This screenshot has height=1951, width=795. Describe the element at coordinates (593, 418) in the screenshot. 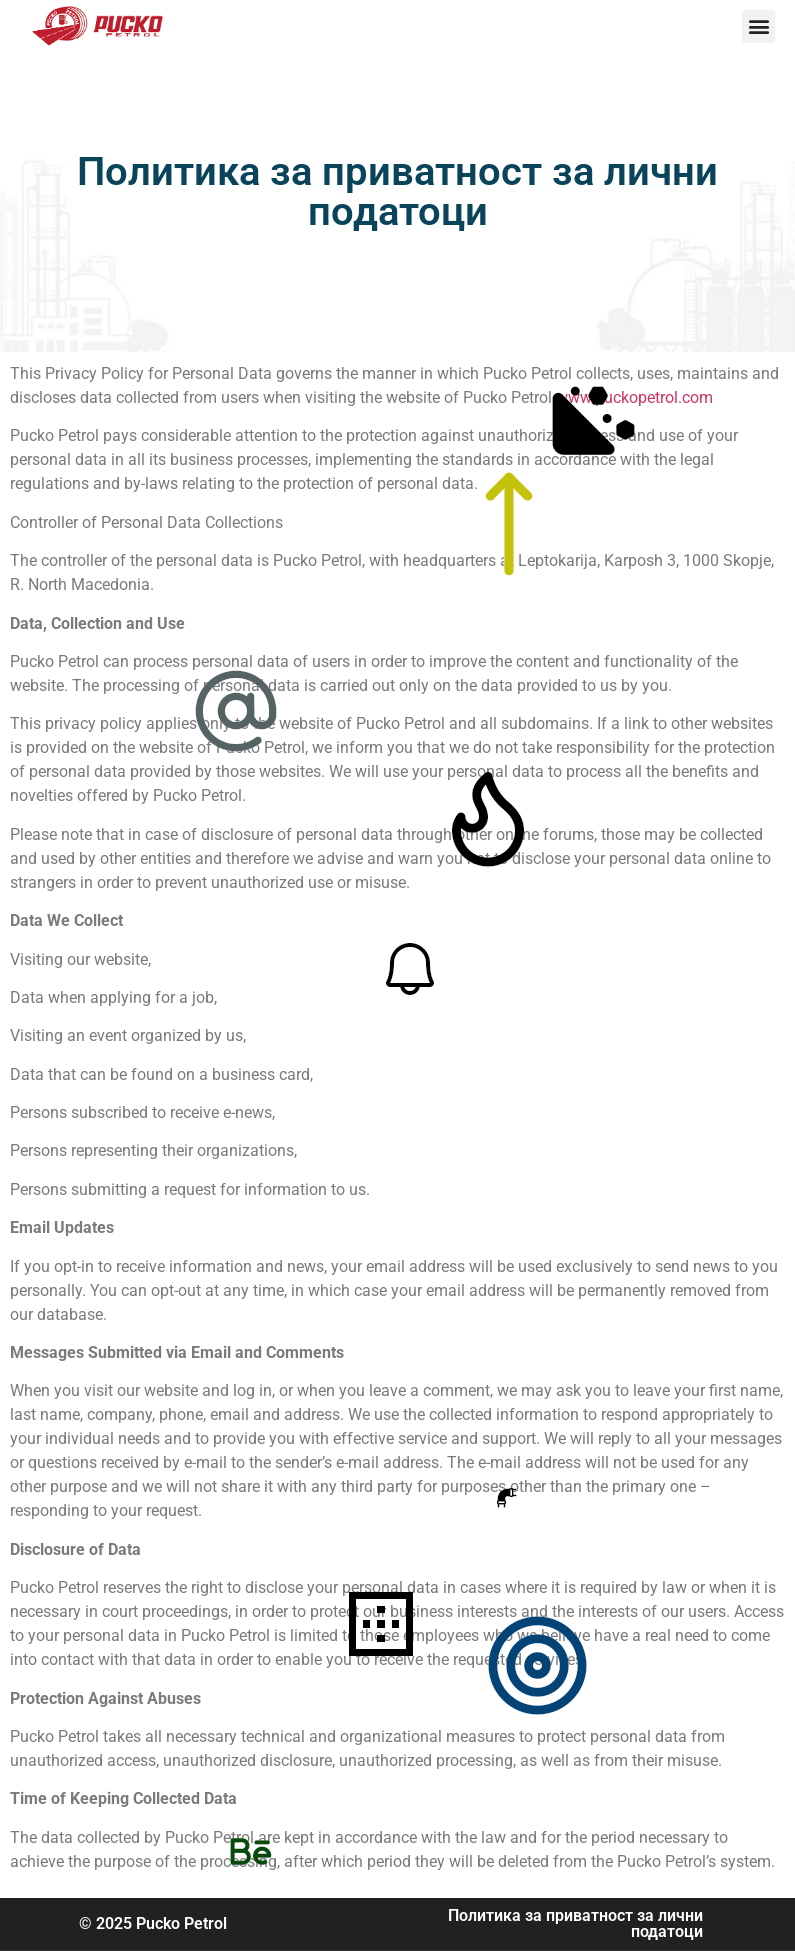

I see `indicates rockslide or landslide hazard warning` at that location.